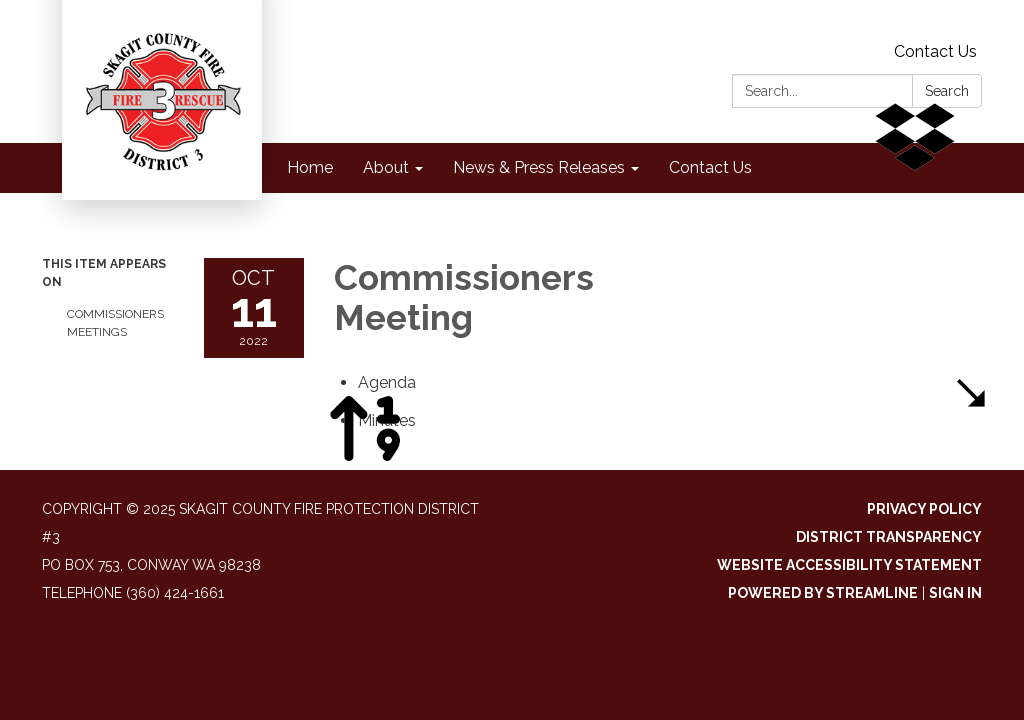  What do you see at coordinates (971, 393) in the screenshot?
I see `navigate to the next section below` at bounding box center [971, 393].